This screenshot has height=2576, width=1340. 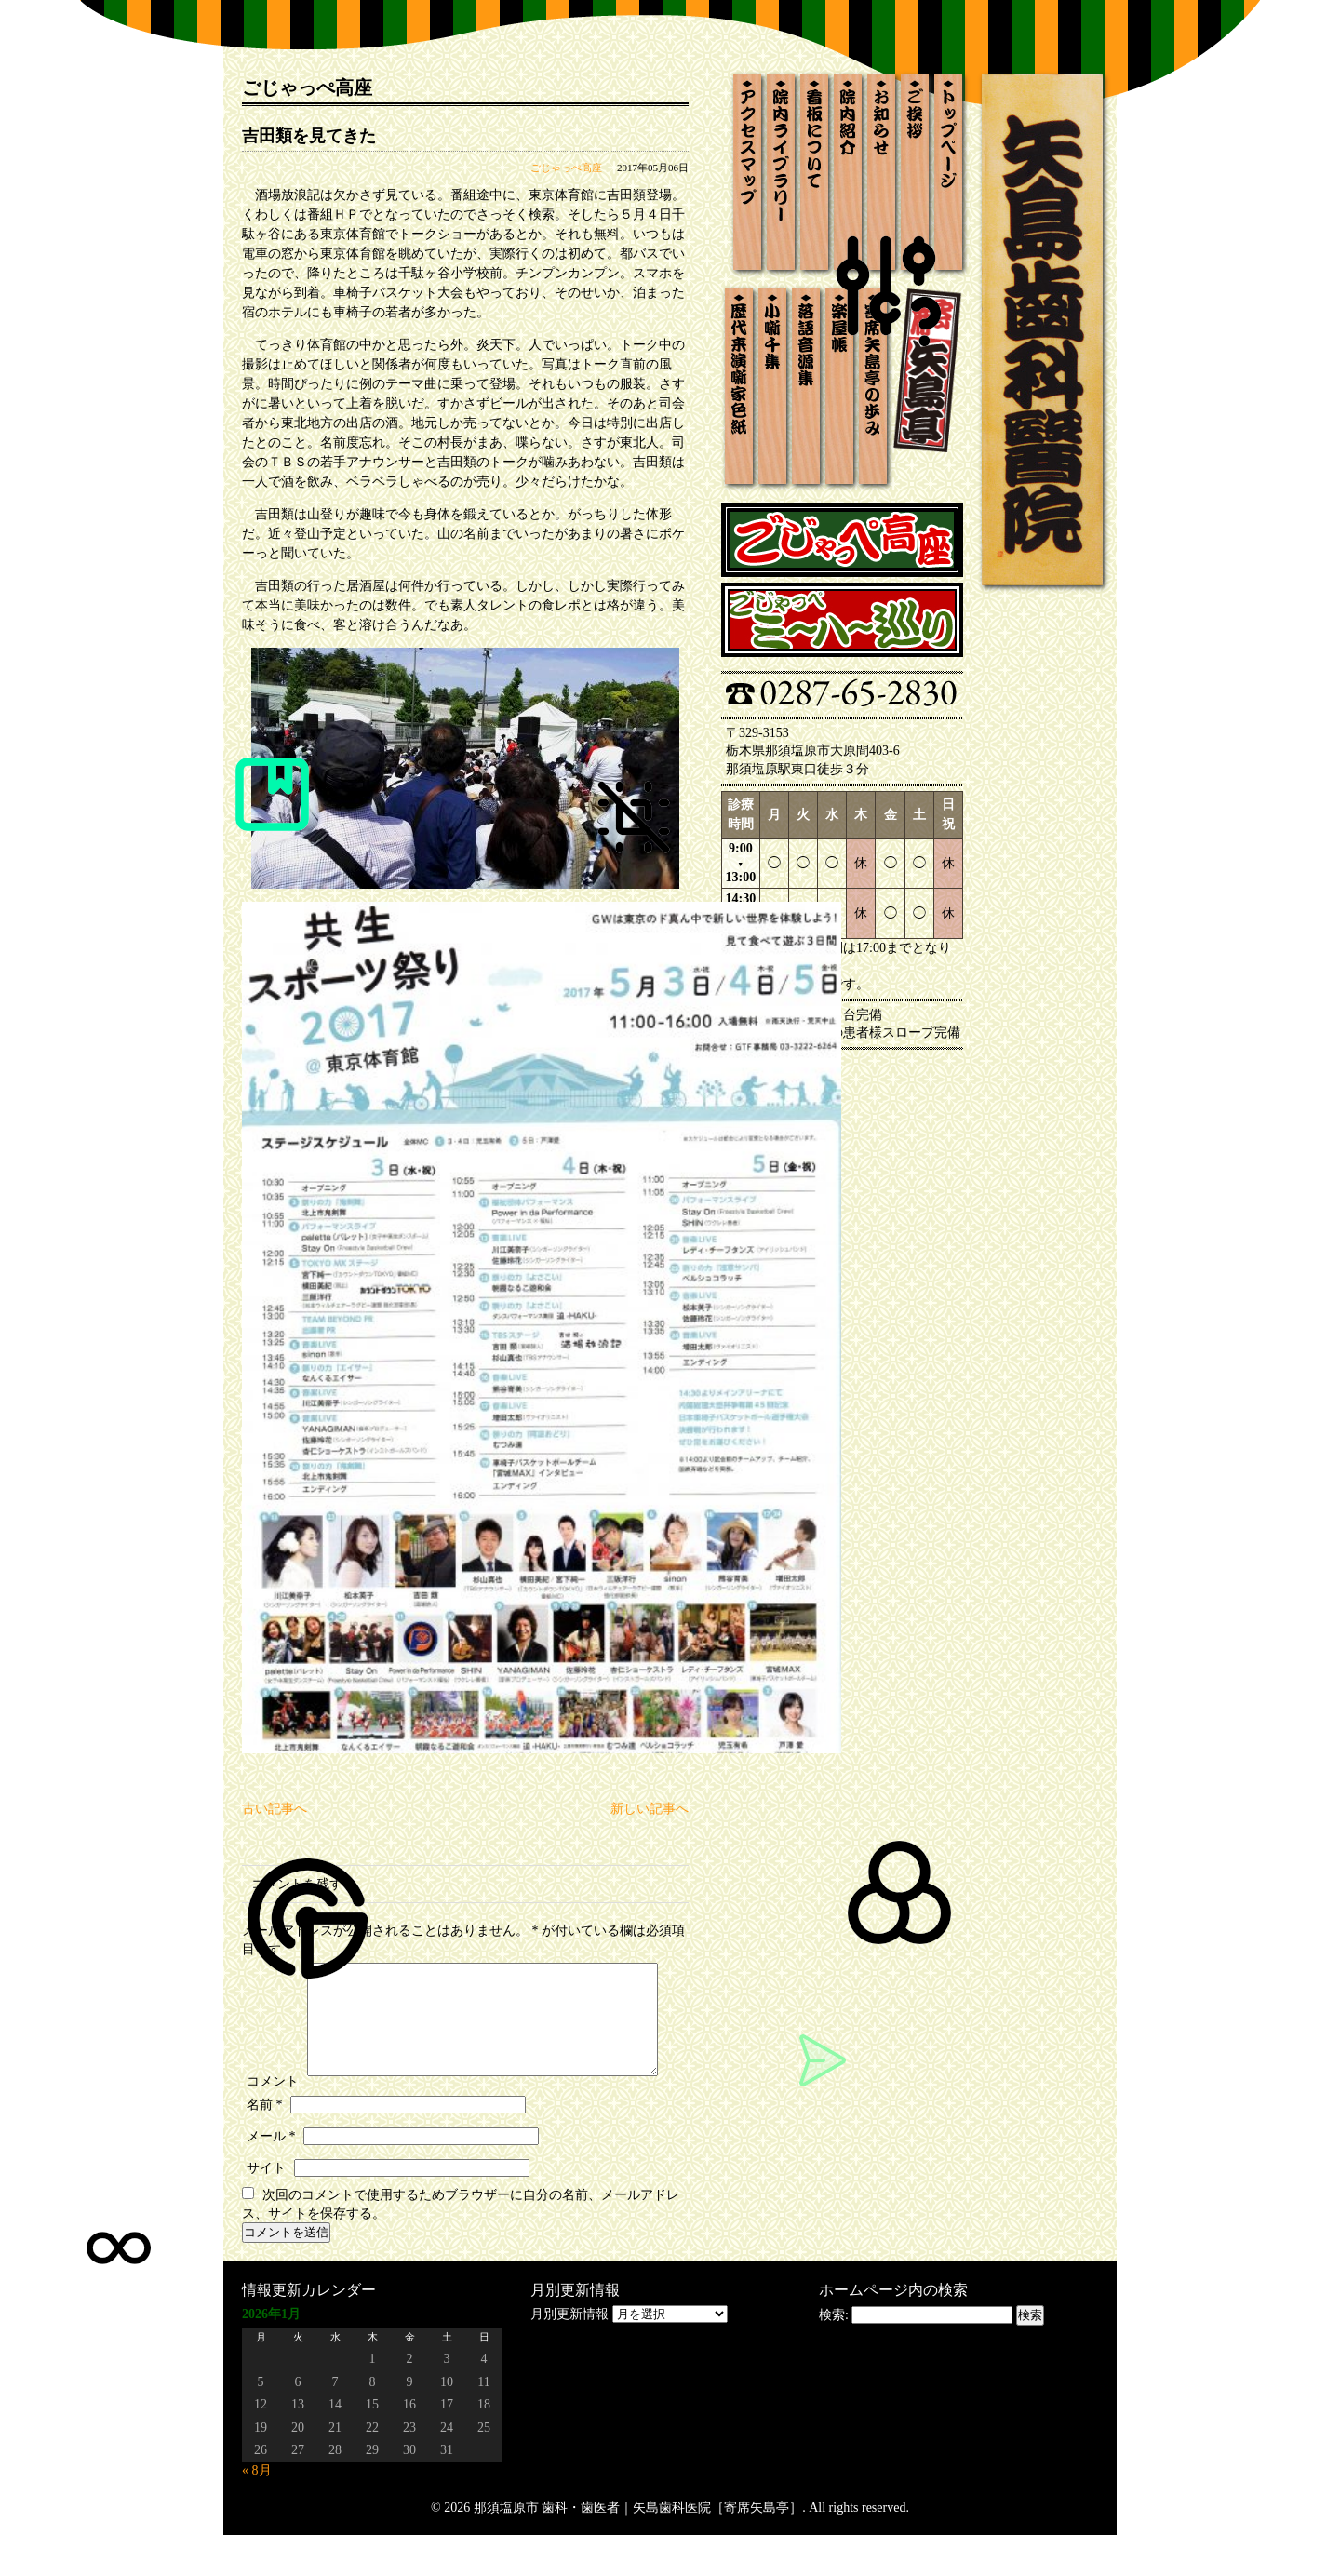 What do you see at coordinates (886, 286) in the screenshot?
I see `access settings help or FAQ` at bounding box center [886, 286].